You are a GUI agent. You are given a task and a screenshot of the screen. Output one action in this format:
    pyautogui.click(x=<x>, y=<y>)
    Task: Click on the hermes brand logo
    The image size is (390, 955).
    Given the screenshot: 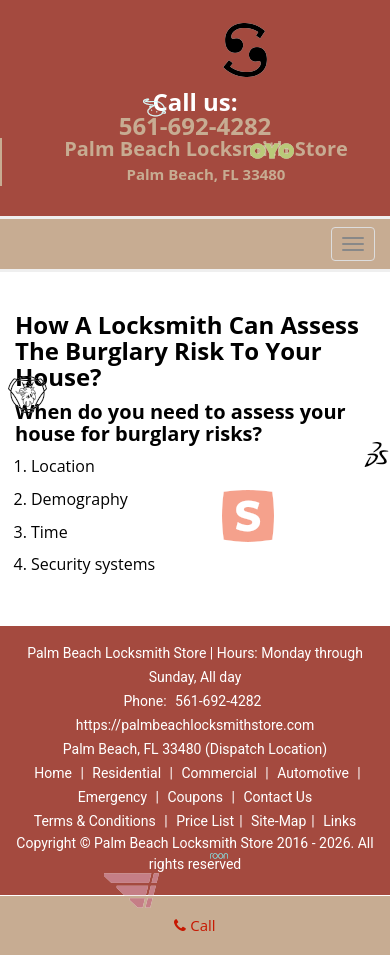 What is the action you would take?
    pyautogui.click(x=131, y=890)
    